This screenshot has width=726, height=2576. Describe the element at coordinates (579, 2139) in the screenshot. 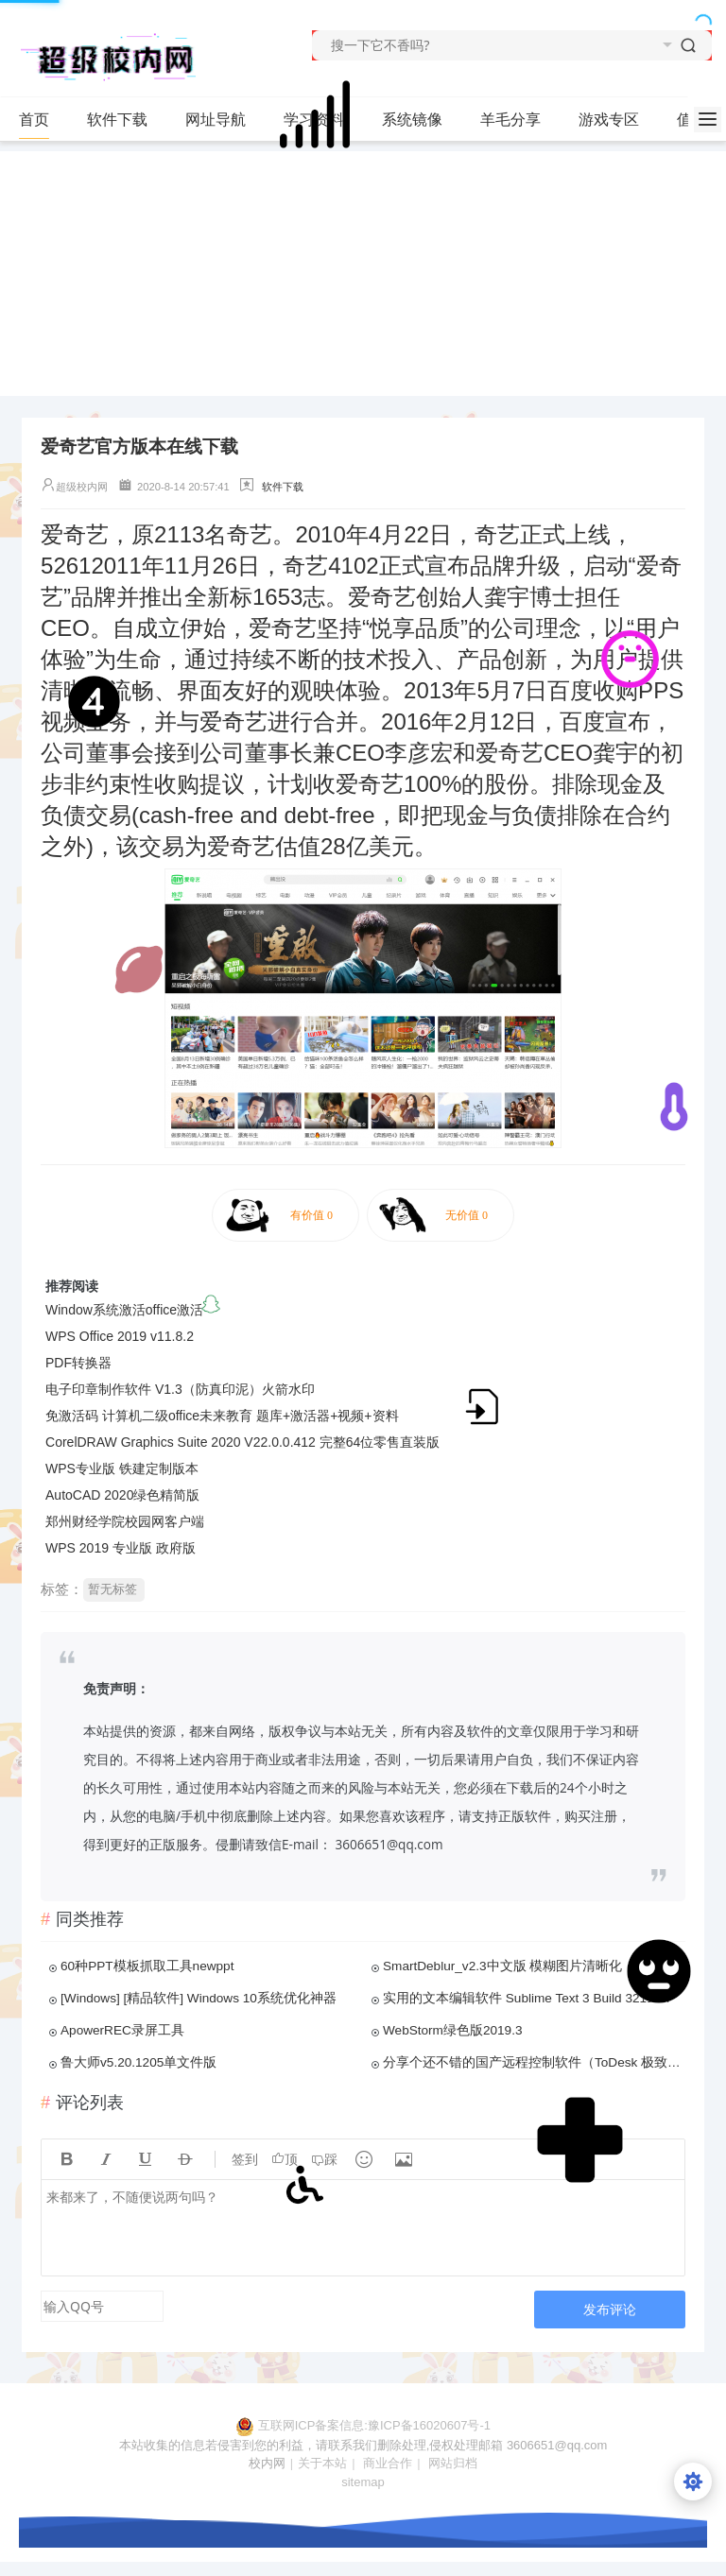

I see `access health or medical information` at that location.